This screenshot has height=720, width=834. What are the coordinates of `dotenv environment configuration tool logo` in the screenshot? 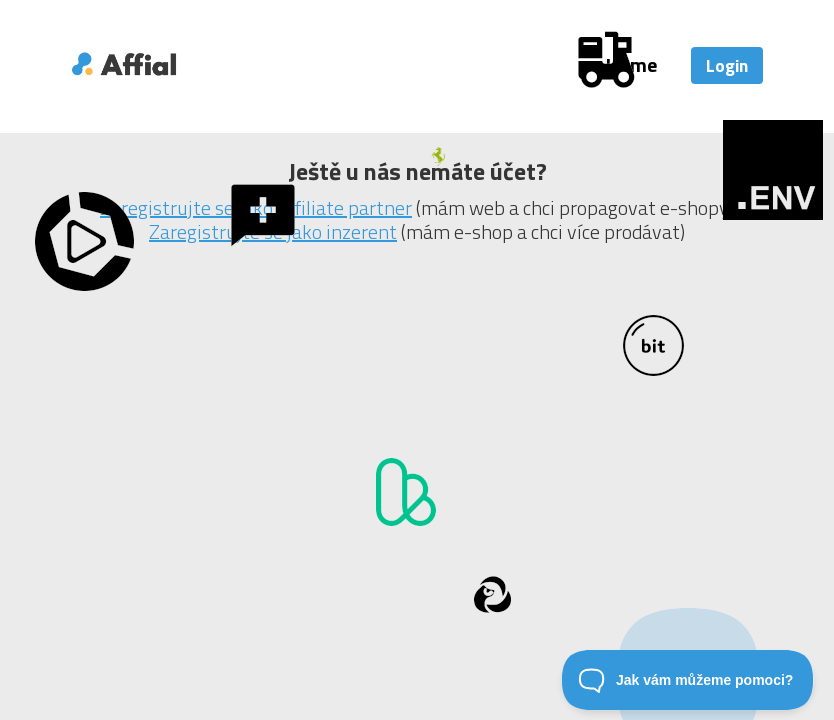 It's located at (773, 170).